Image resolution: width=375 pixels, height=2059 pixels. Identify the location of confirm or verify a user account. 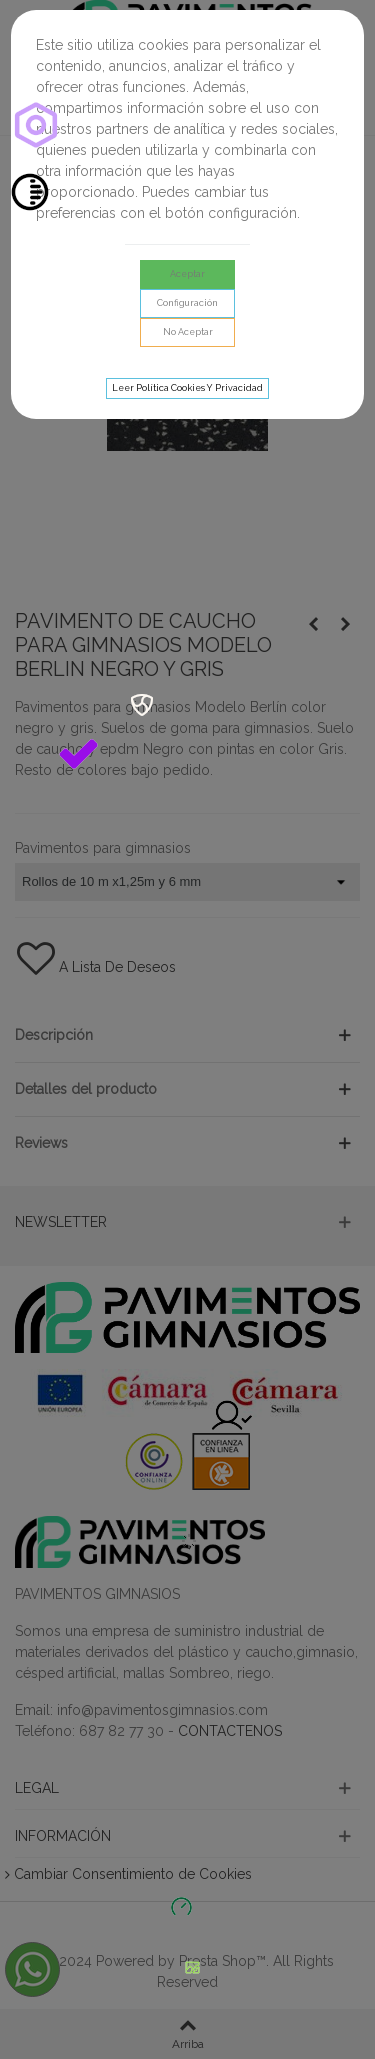
(230, 1416).